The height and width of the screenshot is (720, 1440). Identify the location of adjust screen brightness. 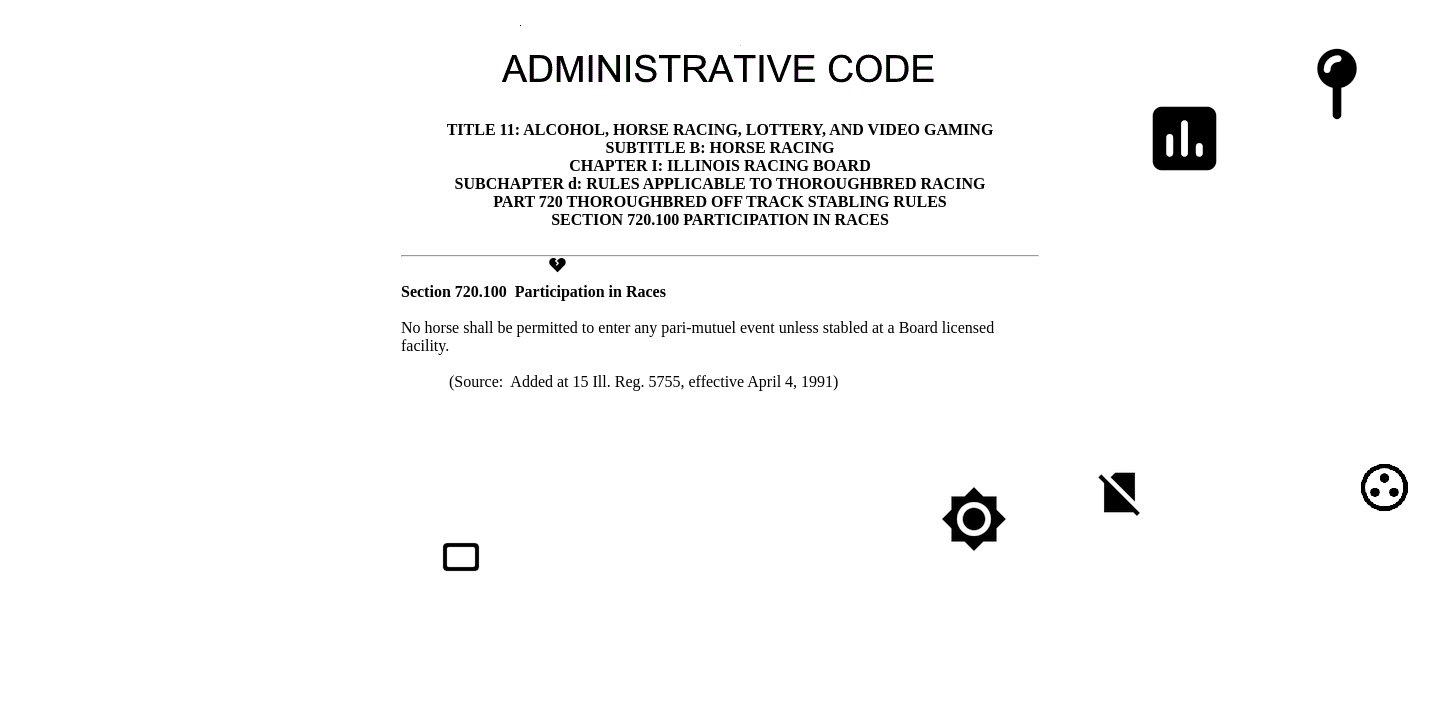
(974, 519).